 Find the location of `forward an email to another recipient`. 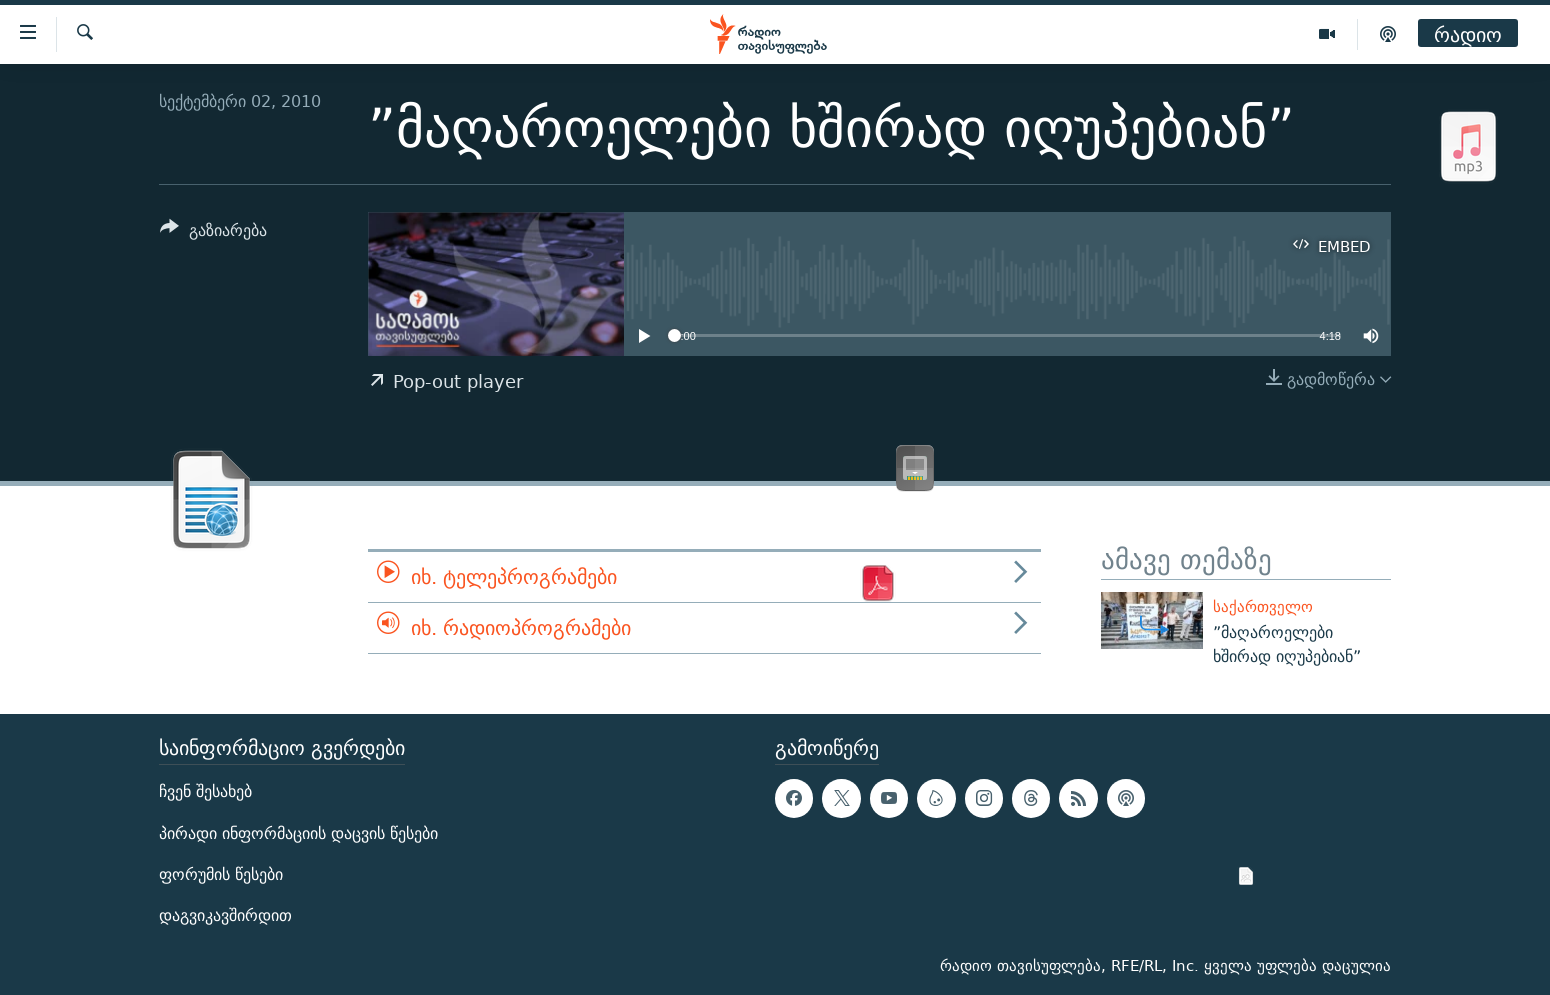

forward an email to another recipient is located at coordinates (1155, 623).